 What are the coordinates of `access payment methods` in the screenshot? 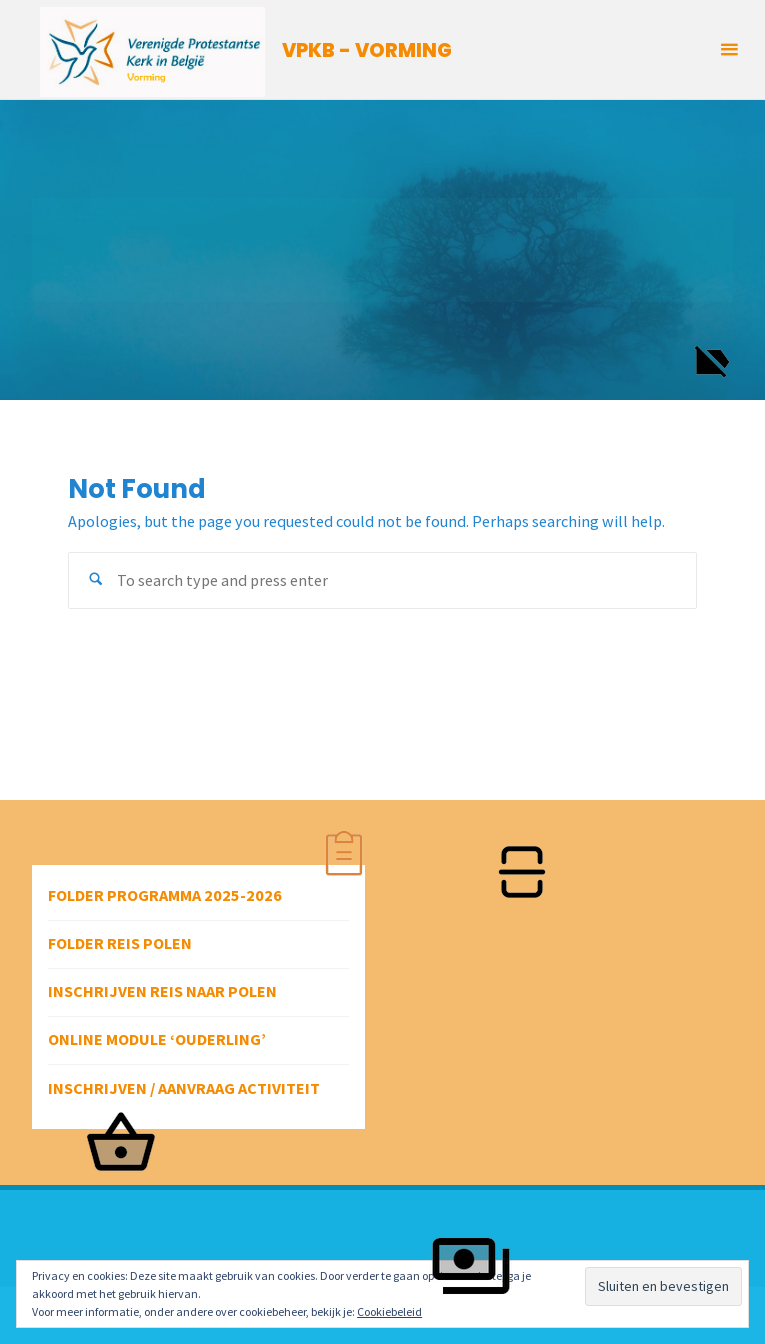 It's located at (471, 1266).